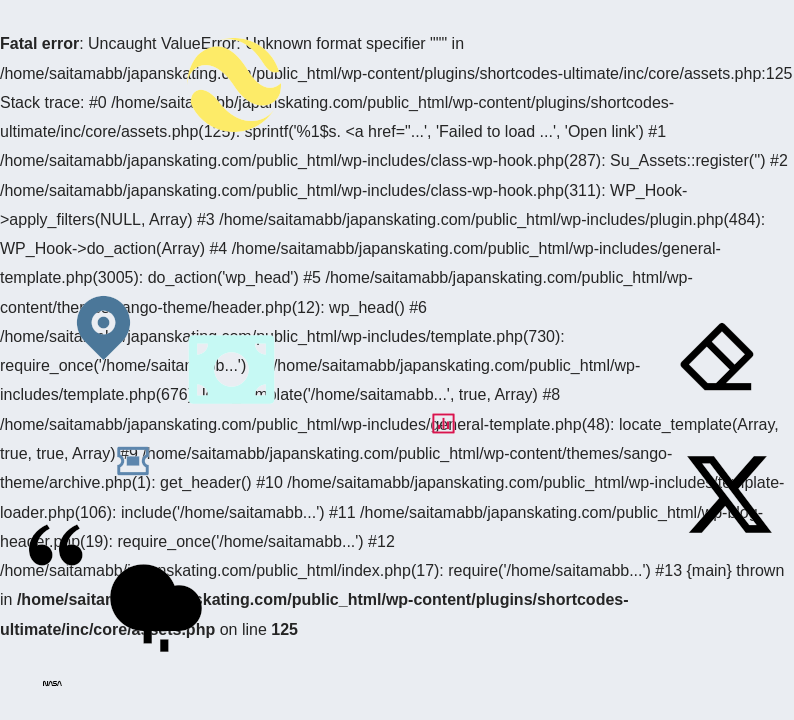  What do you see at coordinates (52, 683) in the screenshot?
I see `NASA official app or website link` at bounding box center [52, 683].